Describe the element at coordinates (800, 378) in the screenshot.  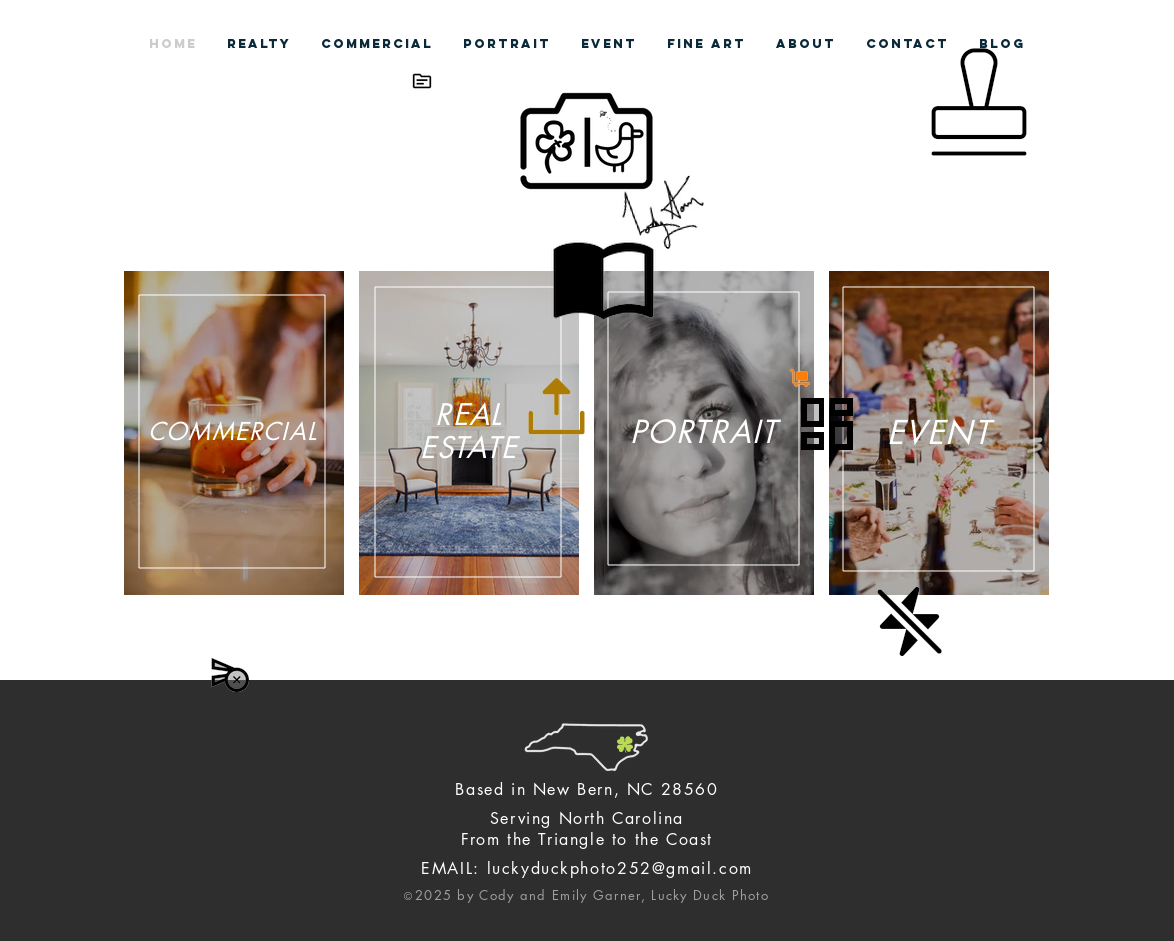
I see `view items ready for shipping` at that location.